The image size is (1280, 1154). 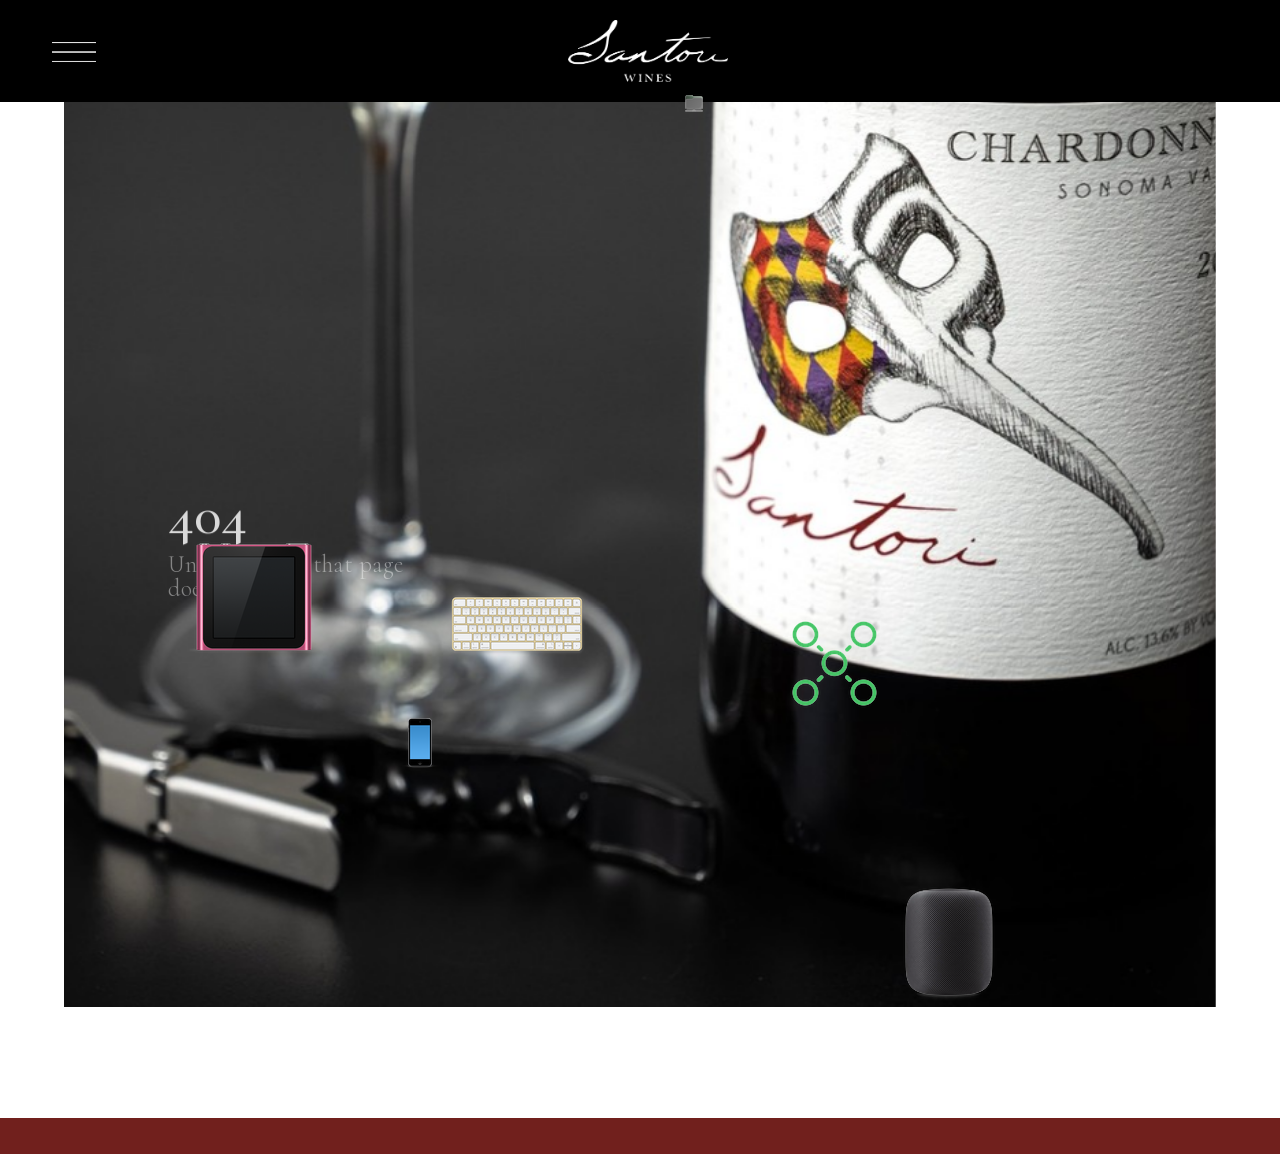 What do you see at coordinates (254, 597) in the screenshot?
I see `iPod nano device in pink` at bounding box center [254, 597].